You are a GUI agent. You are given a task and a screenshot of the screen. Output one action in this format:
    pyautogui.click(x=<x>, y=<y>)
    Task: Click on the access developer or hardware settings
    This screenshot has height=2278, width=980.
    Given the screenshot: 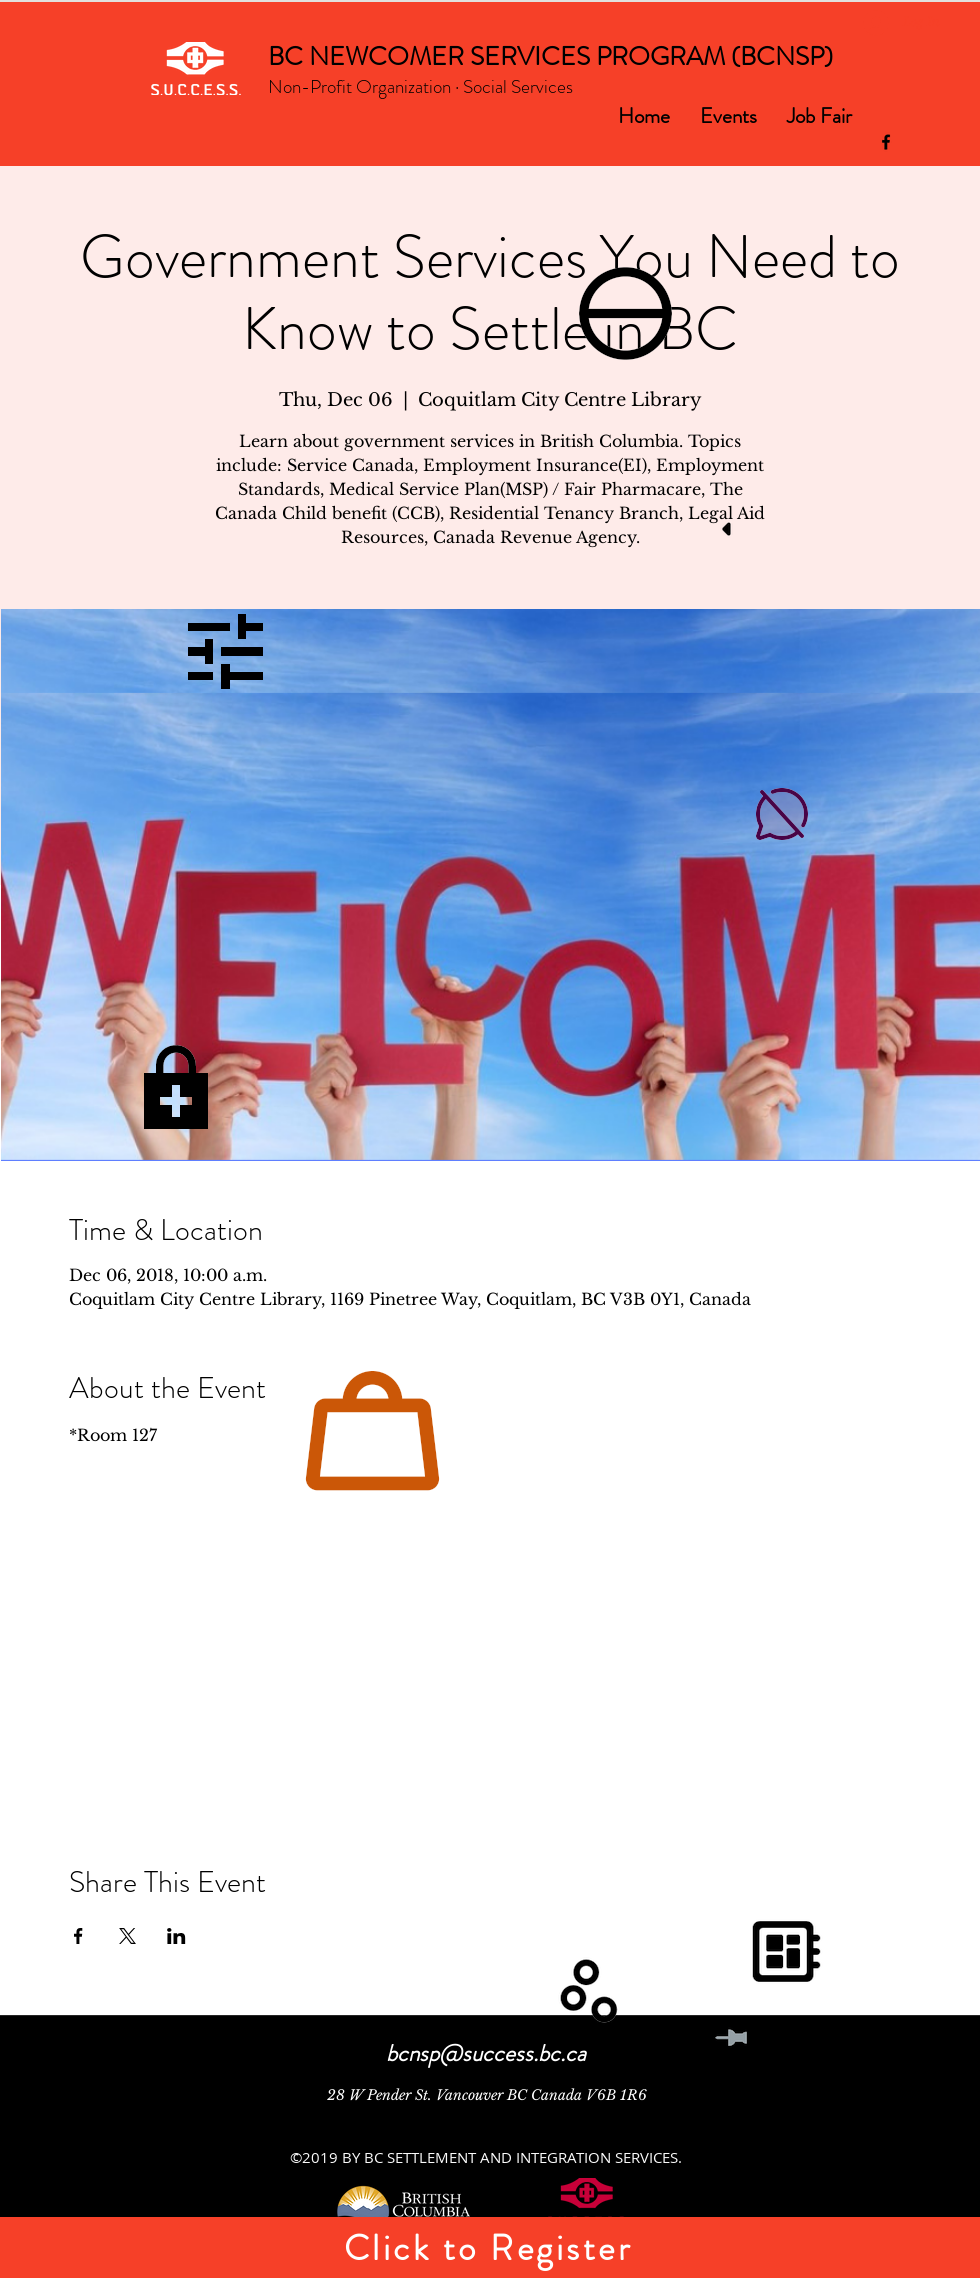 What is the action you would take?
    pyautogui.click(x=786, y=1951)
    